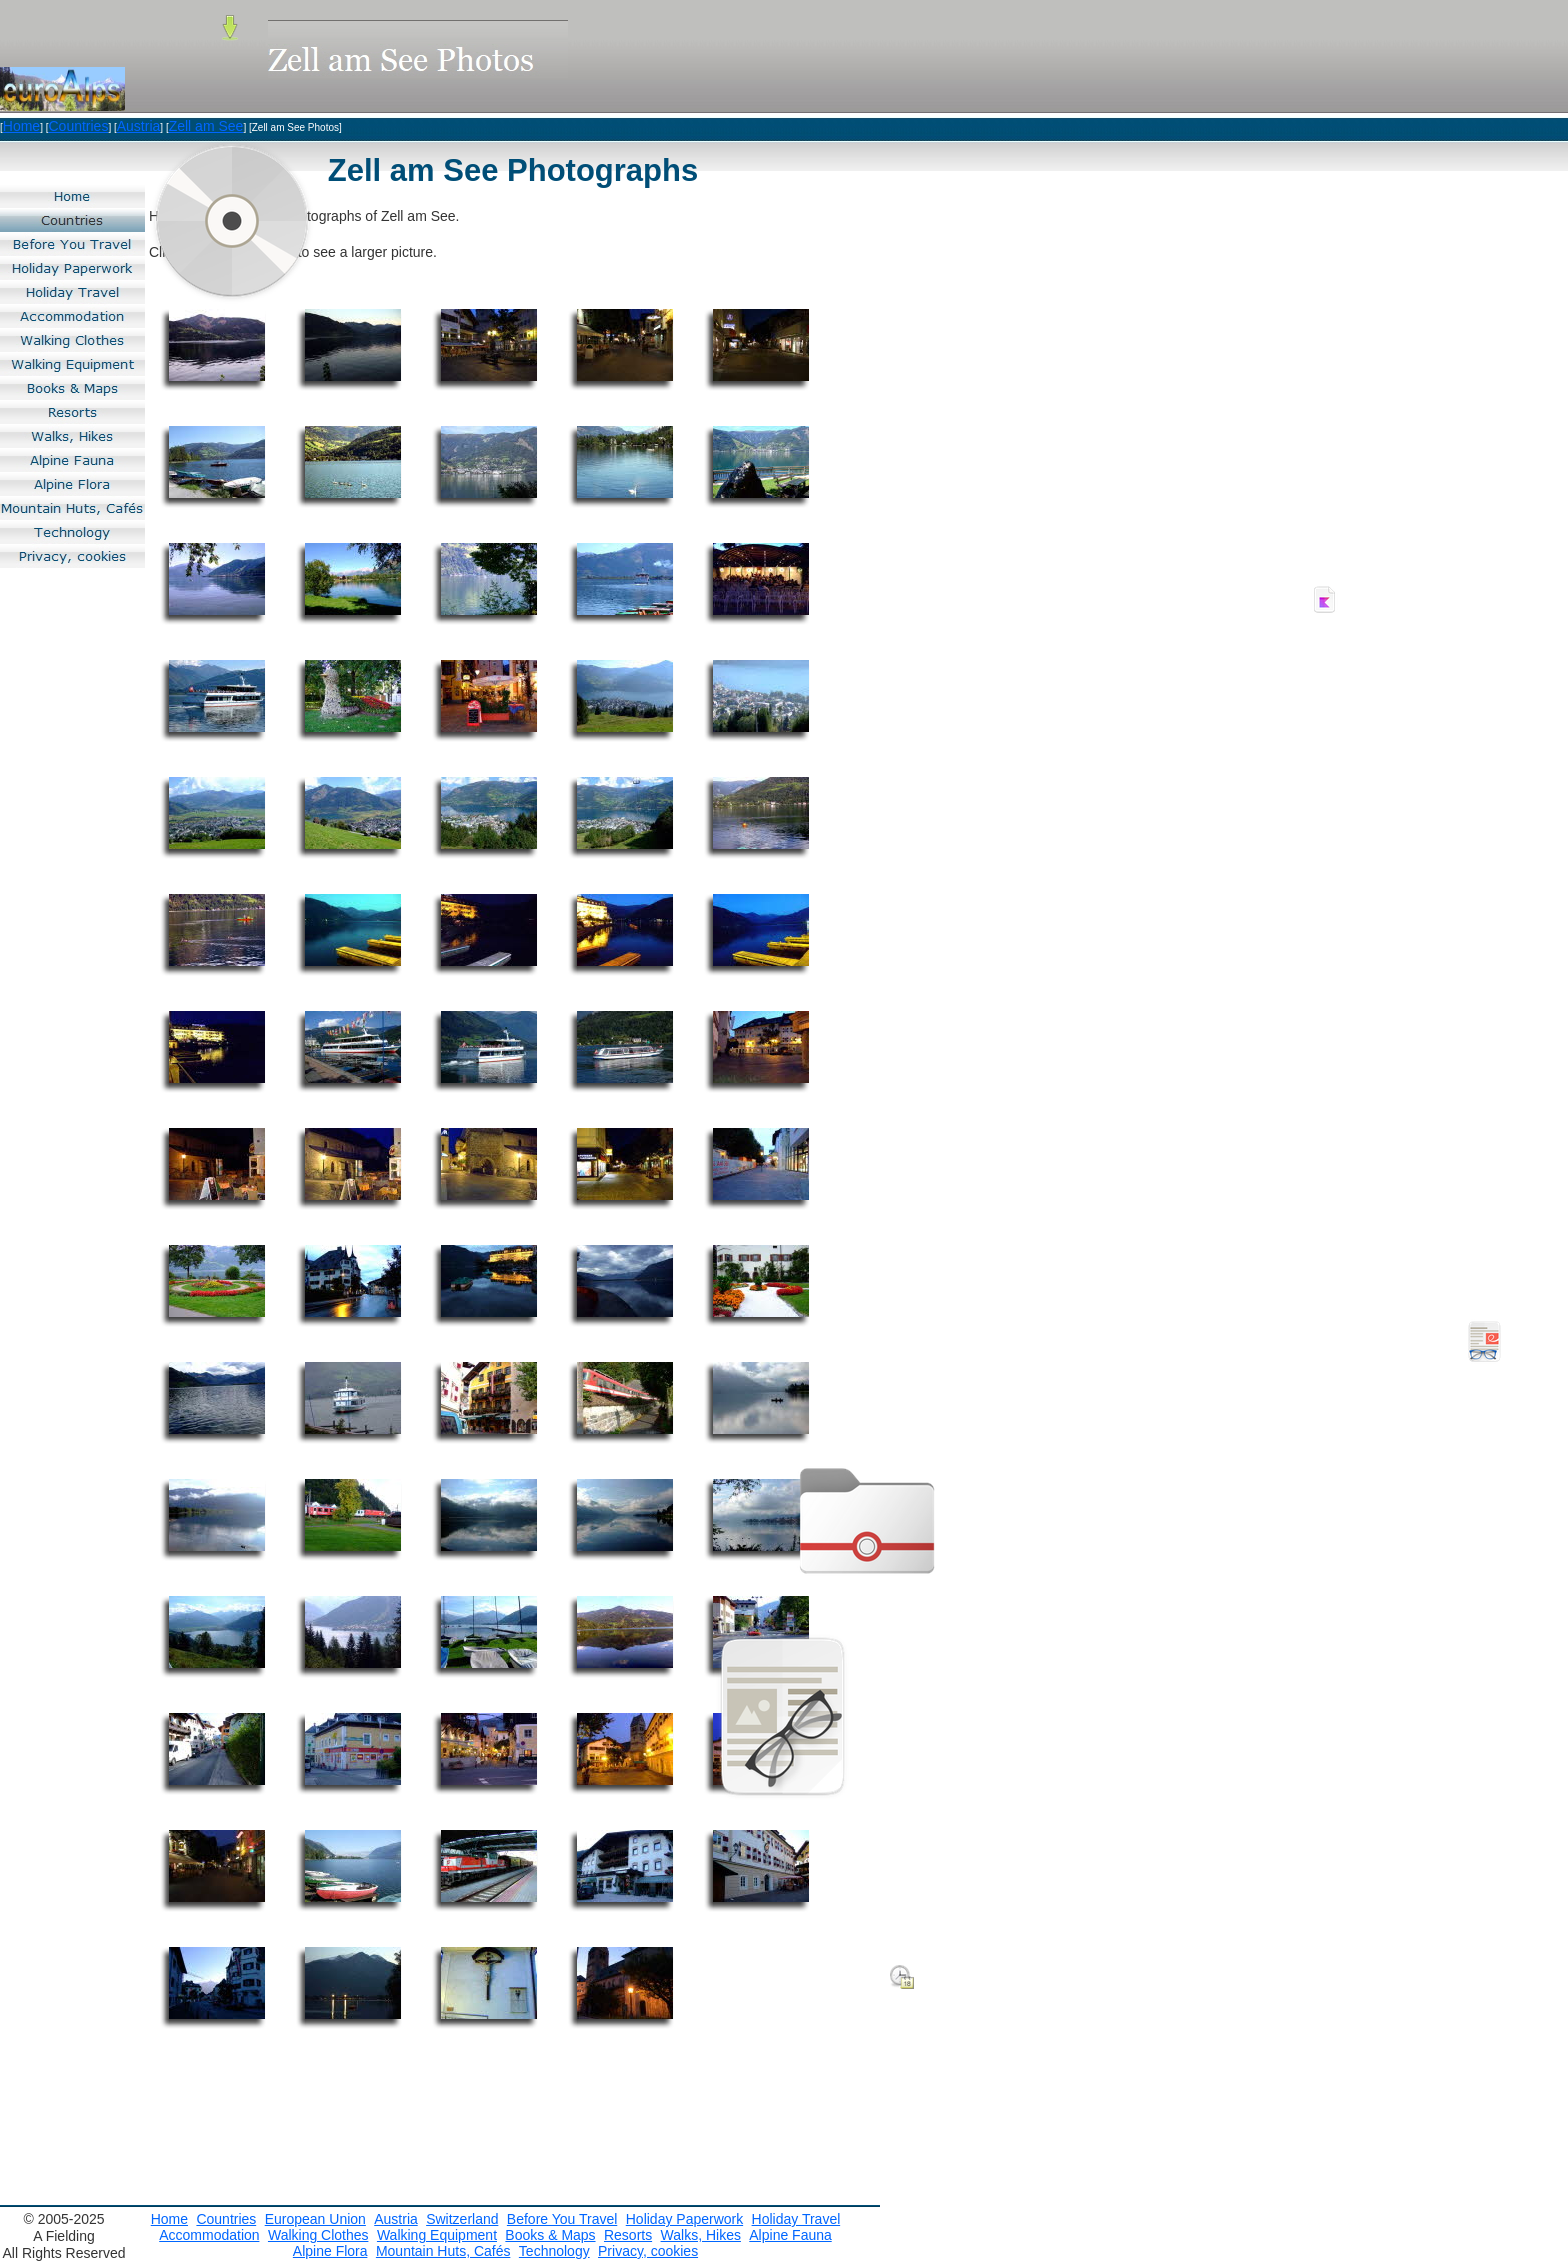 The width and height of the screenshot is (1568, 2262). What do you see at coordinates (866, 1524) in the screenshot?
I see `open pokémon premier ball themed folder` at bounding box center [866, 1524].